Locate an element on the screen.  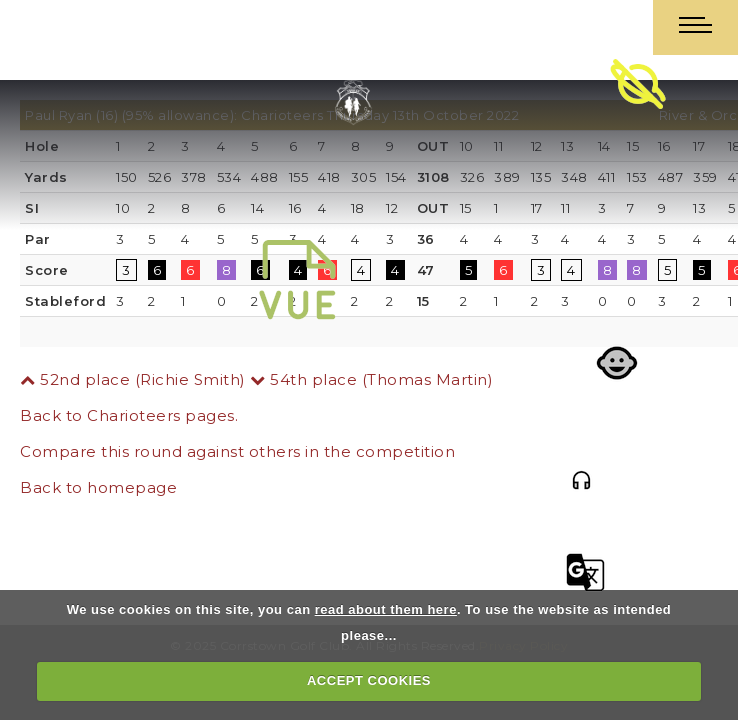
disable global or worldwide access is located at coordinates (638, 84).